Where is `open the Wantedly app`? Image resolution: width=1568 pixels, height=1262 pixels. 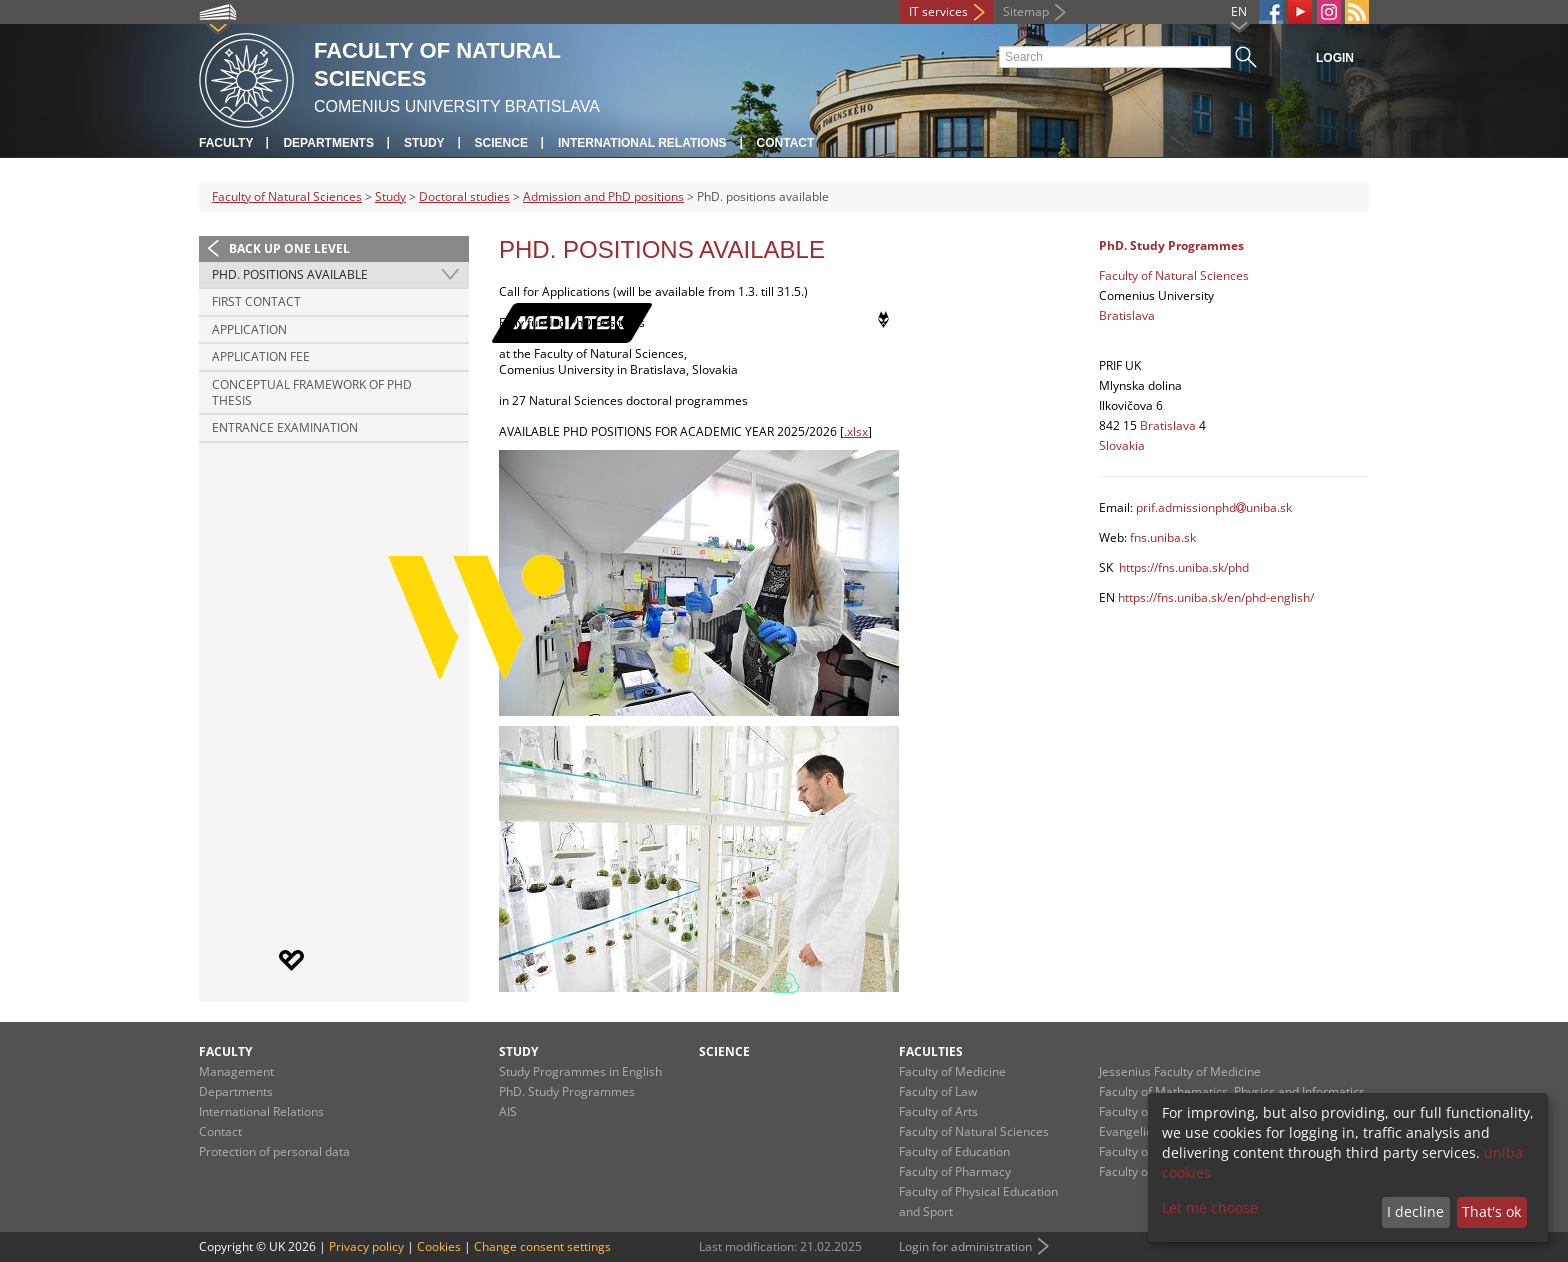 open the Wantedly app is located at coordinates (476, 617).